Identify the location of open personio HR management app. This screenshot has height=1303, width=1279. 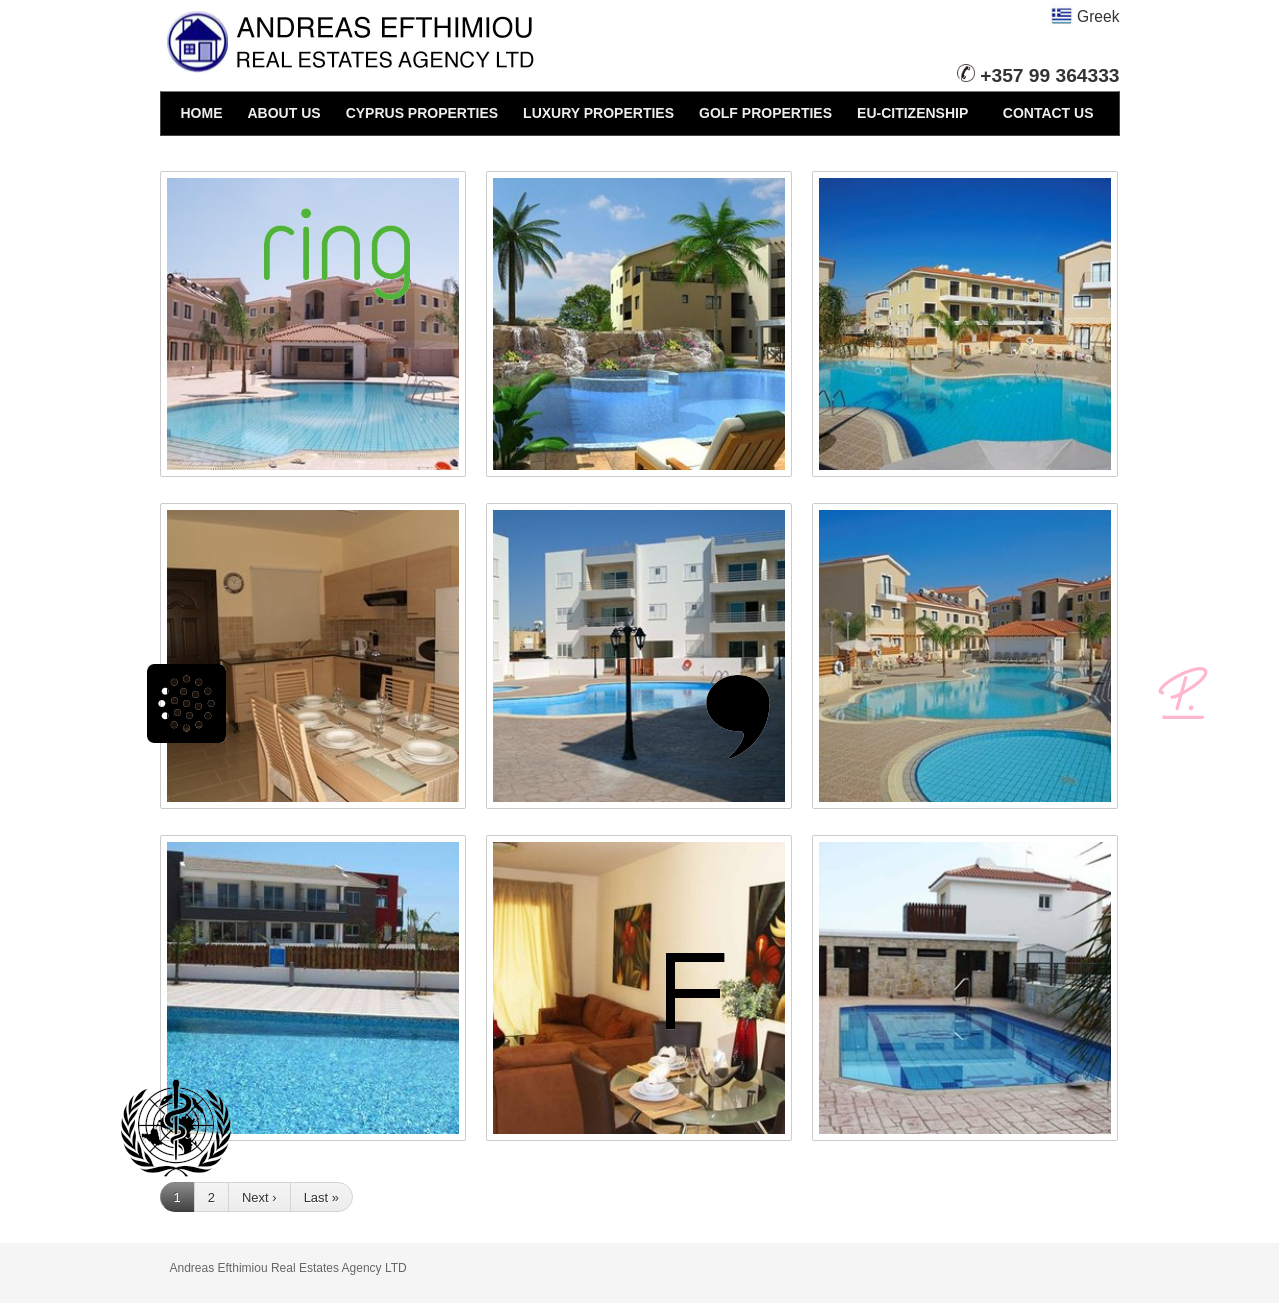
(1183, 693).